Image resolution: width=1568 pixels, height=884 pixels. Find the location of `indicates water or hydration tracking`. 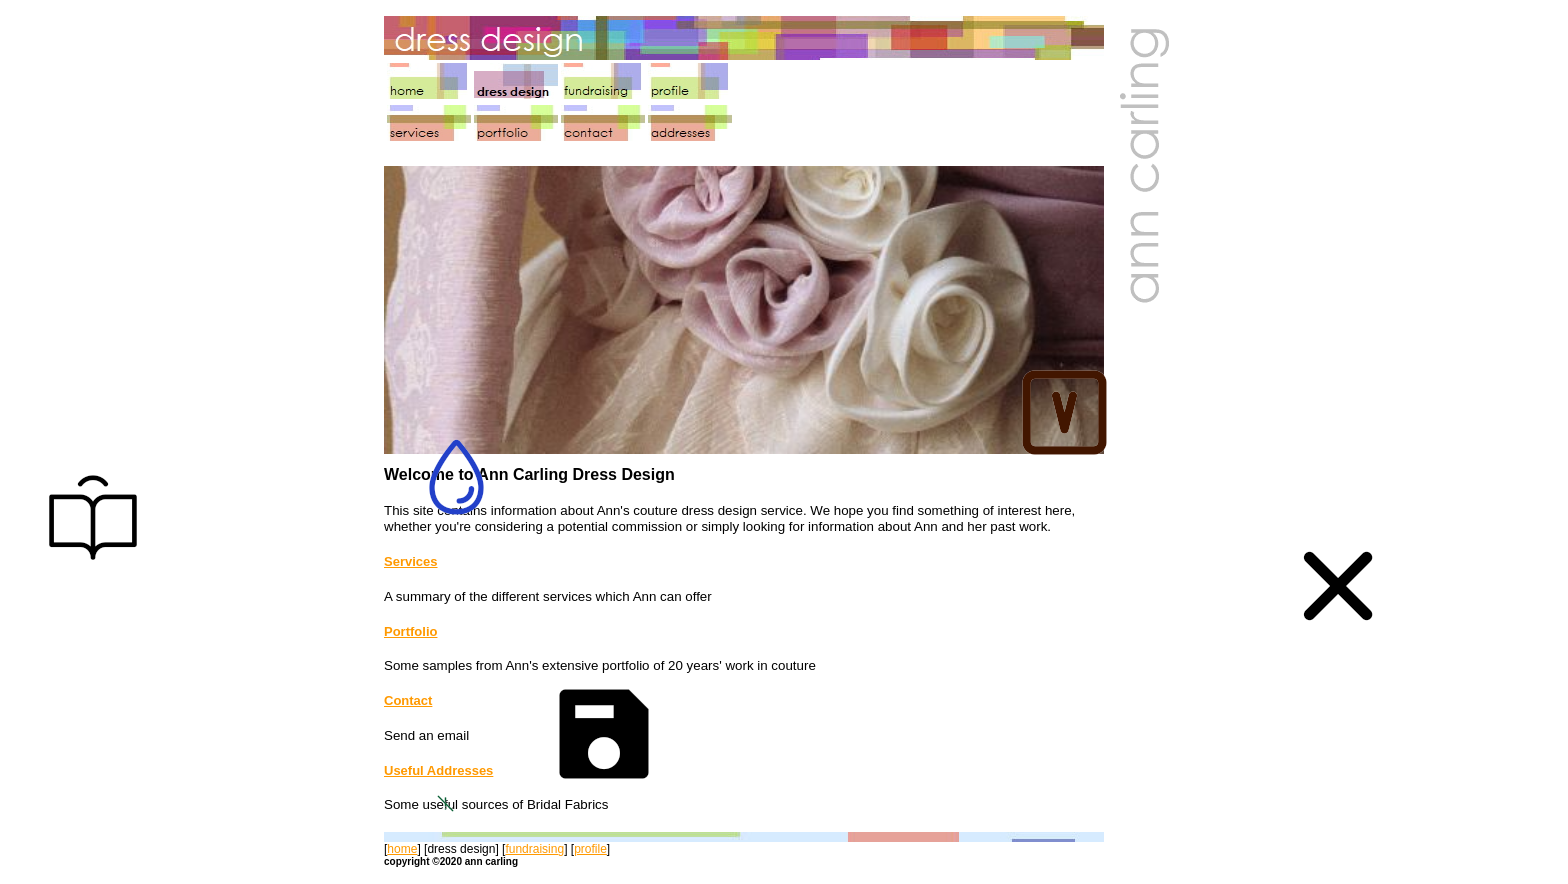

indicates water or hydration tracking is located at coordinates (456, 476).